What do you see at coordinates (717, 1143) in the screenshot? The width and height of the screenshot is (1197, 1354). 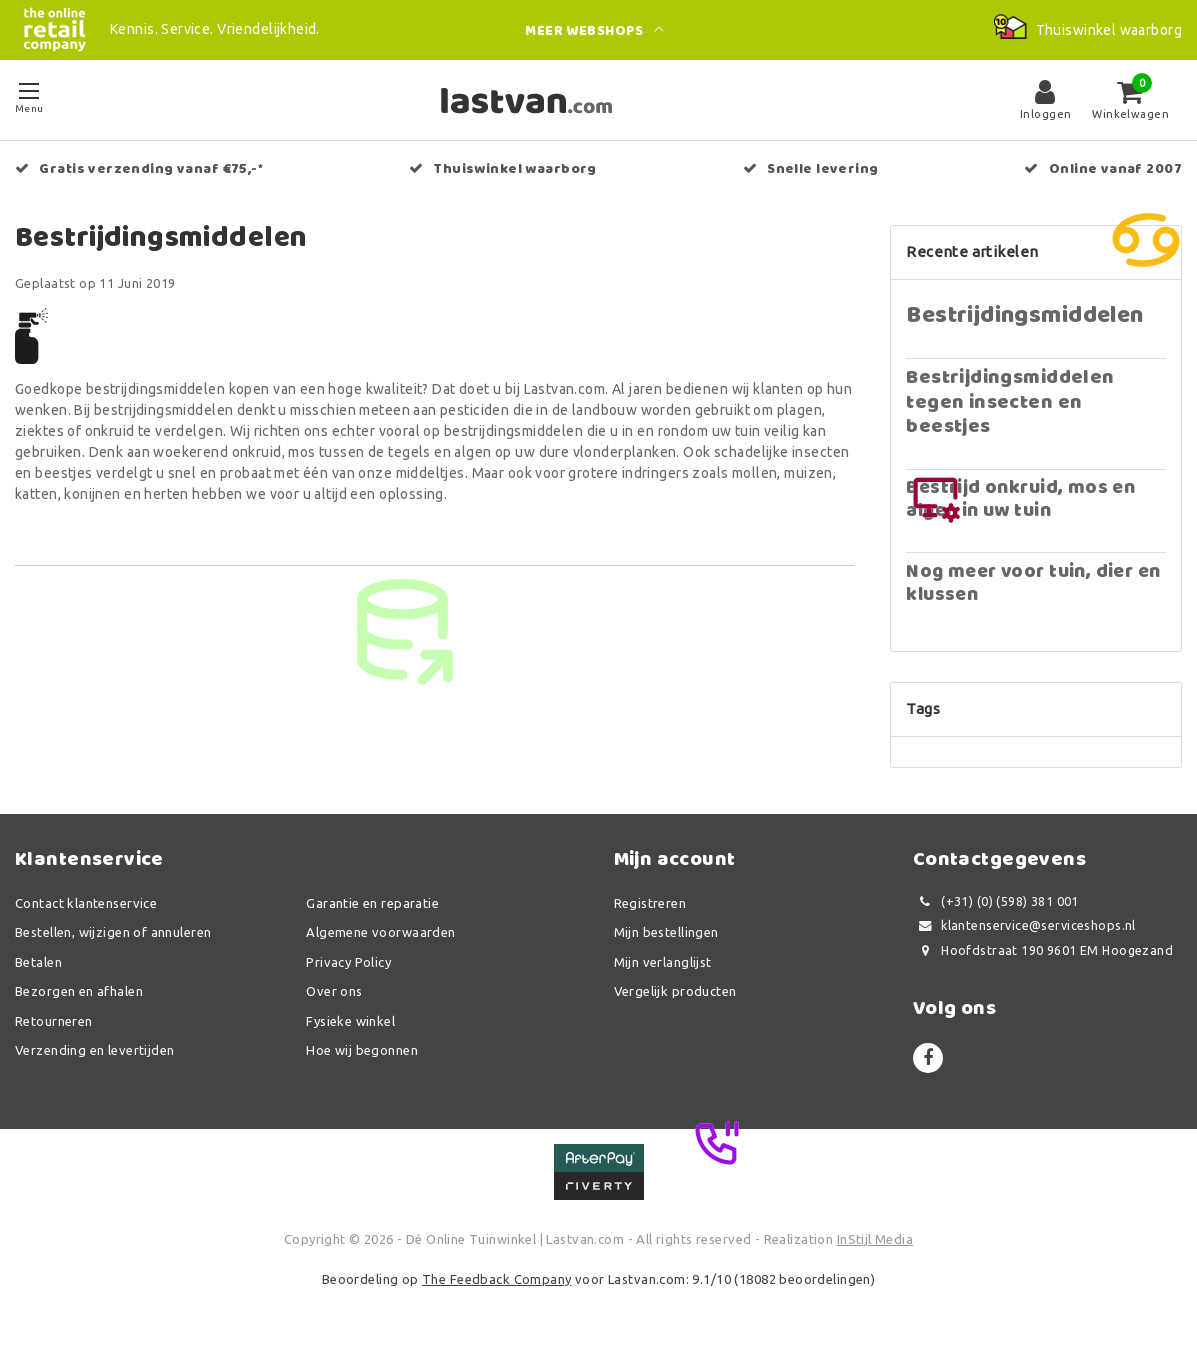 I see `pause an active phone call` at bounding box center [717, 1143].